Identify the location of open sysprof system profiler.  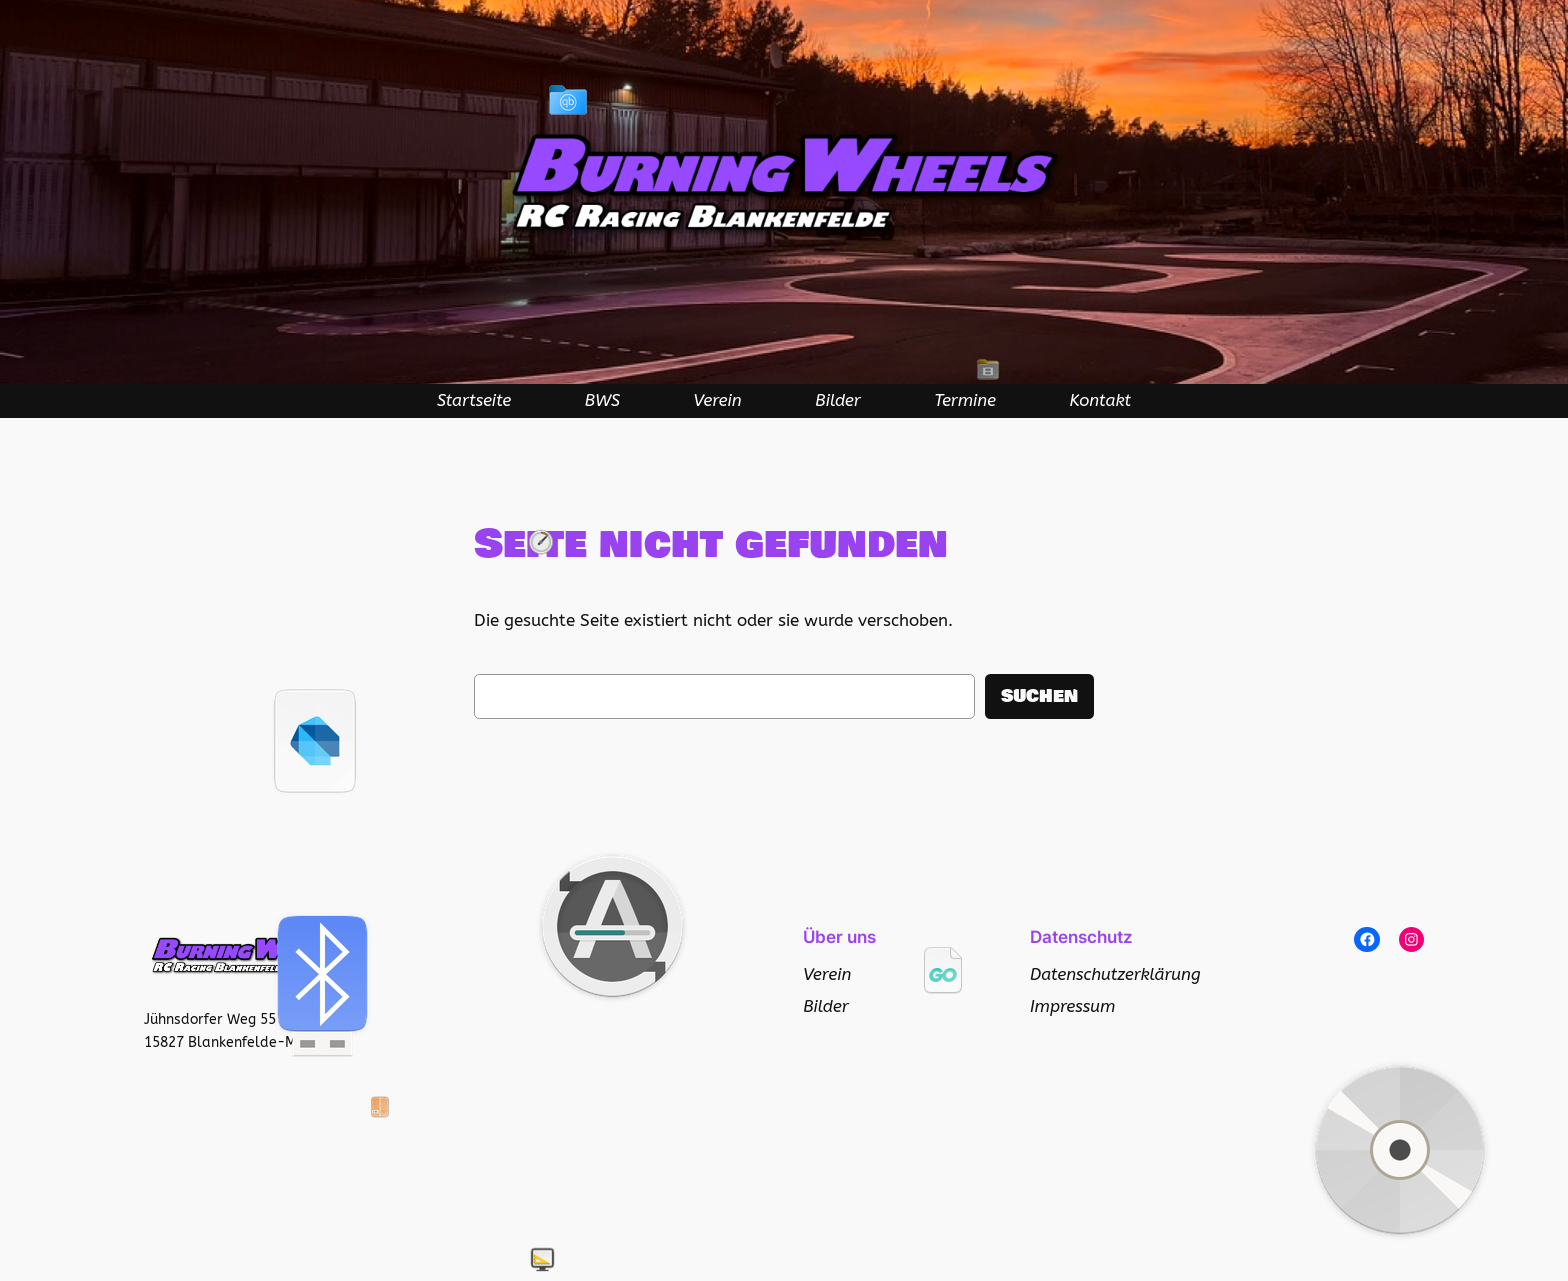
(541, 542).